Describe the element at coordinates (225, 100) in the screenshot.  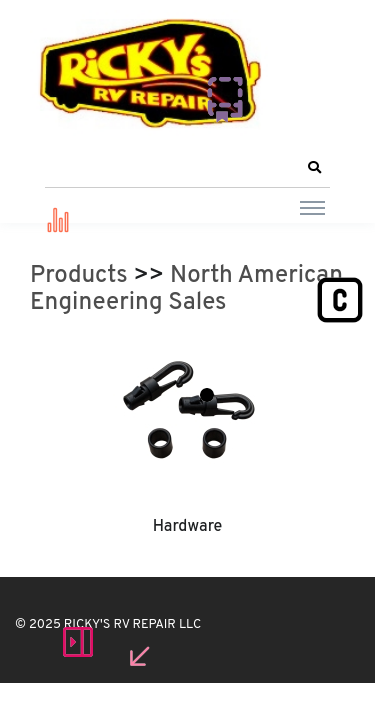
I see `create a new repository from template` at that location.